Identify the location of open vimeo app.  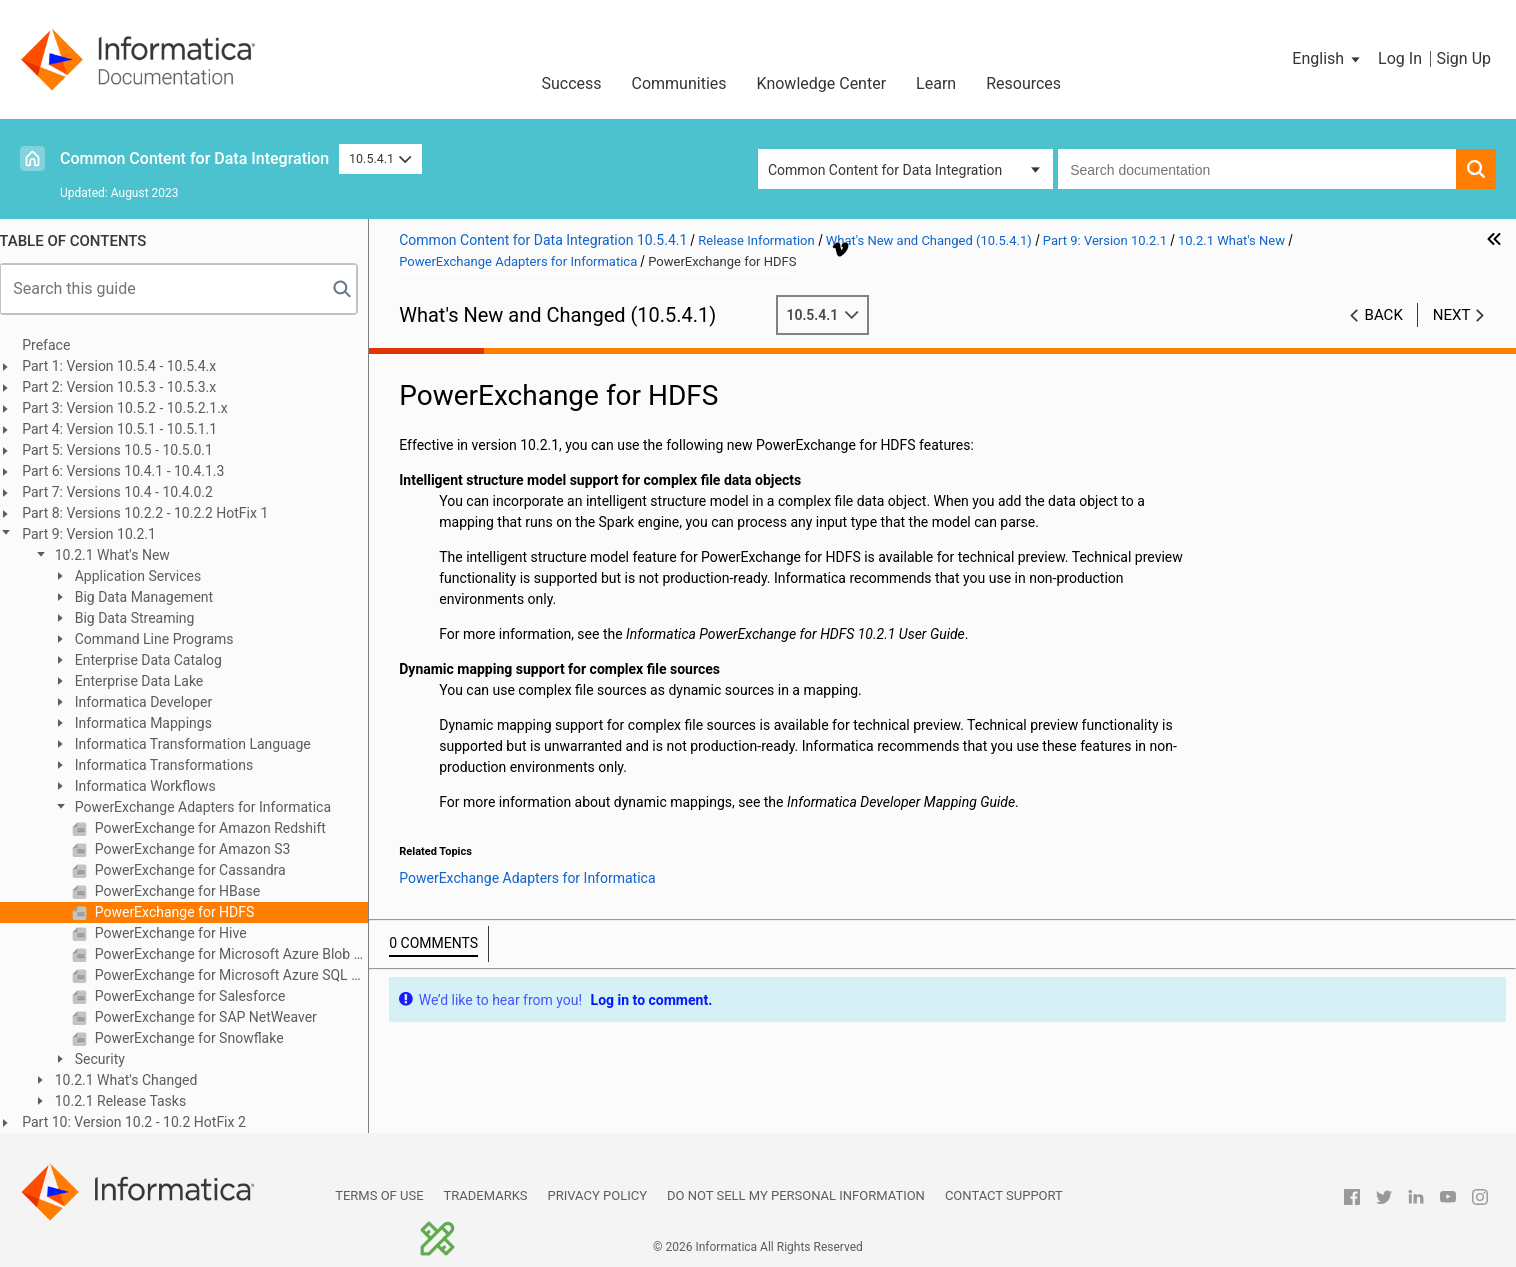
(840, 249).